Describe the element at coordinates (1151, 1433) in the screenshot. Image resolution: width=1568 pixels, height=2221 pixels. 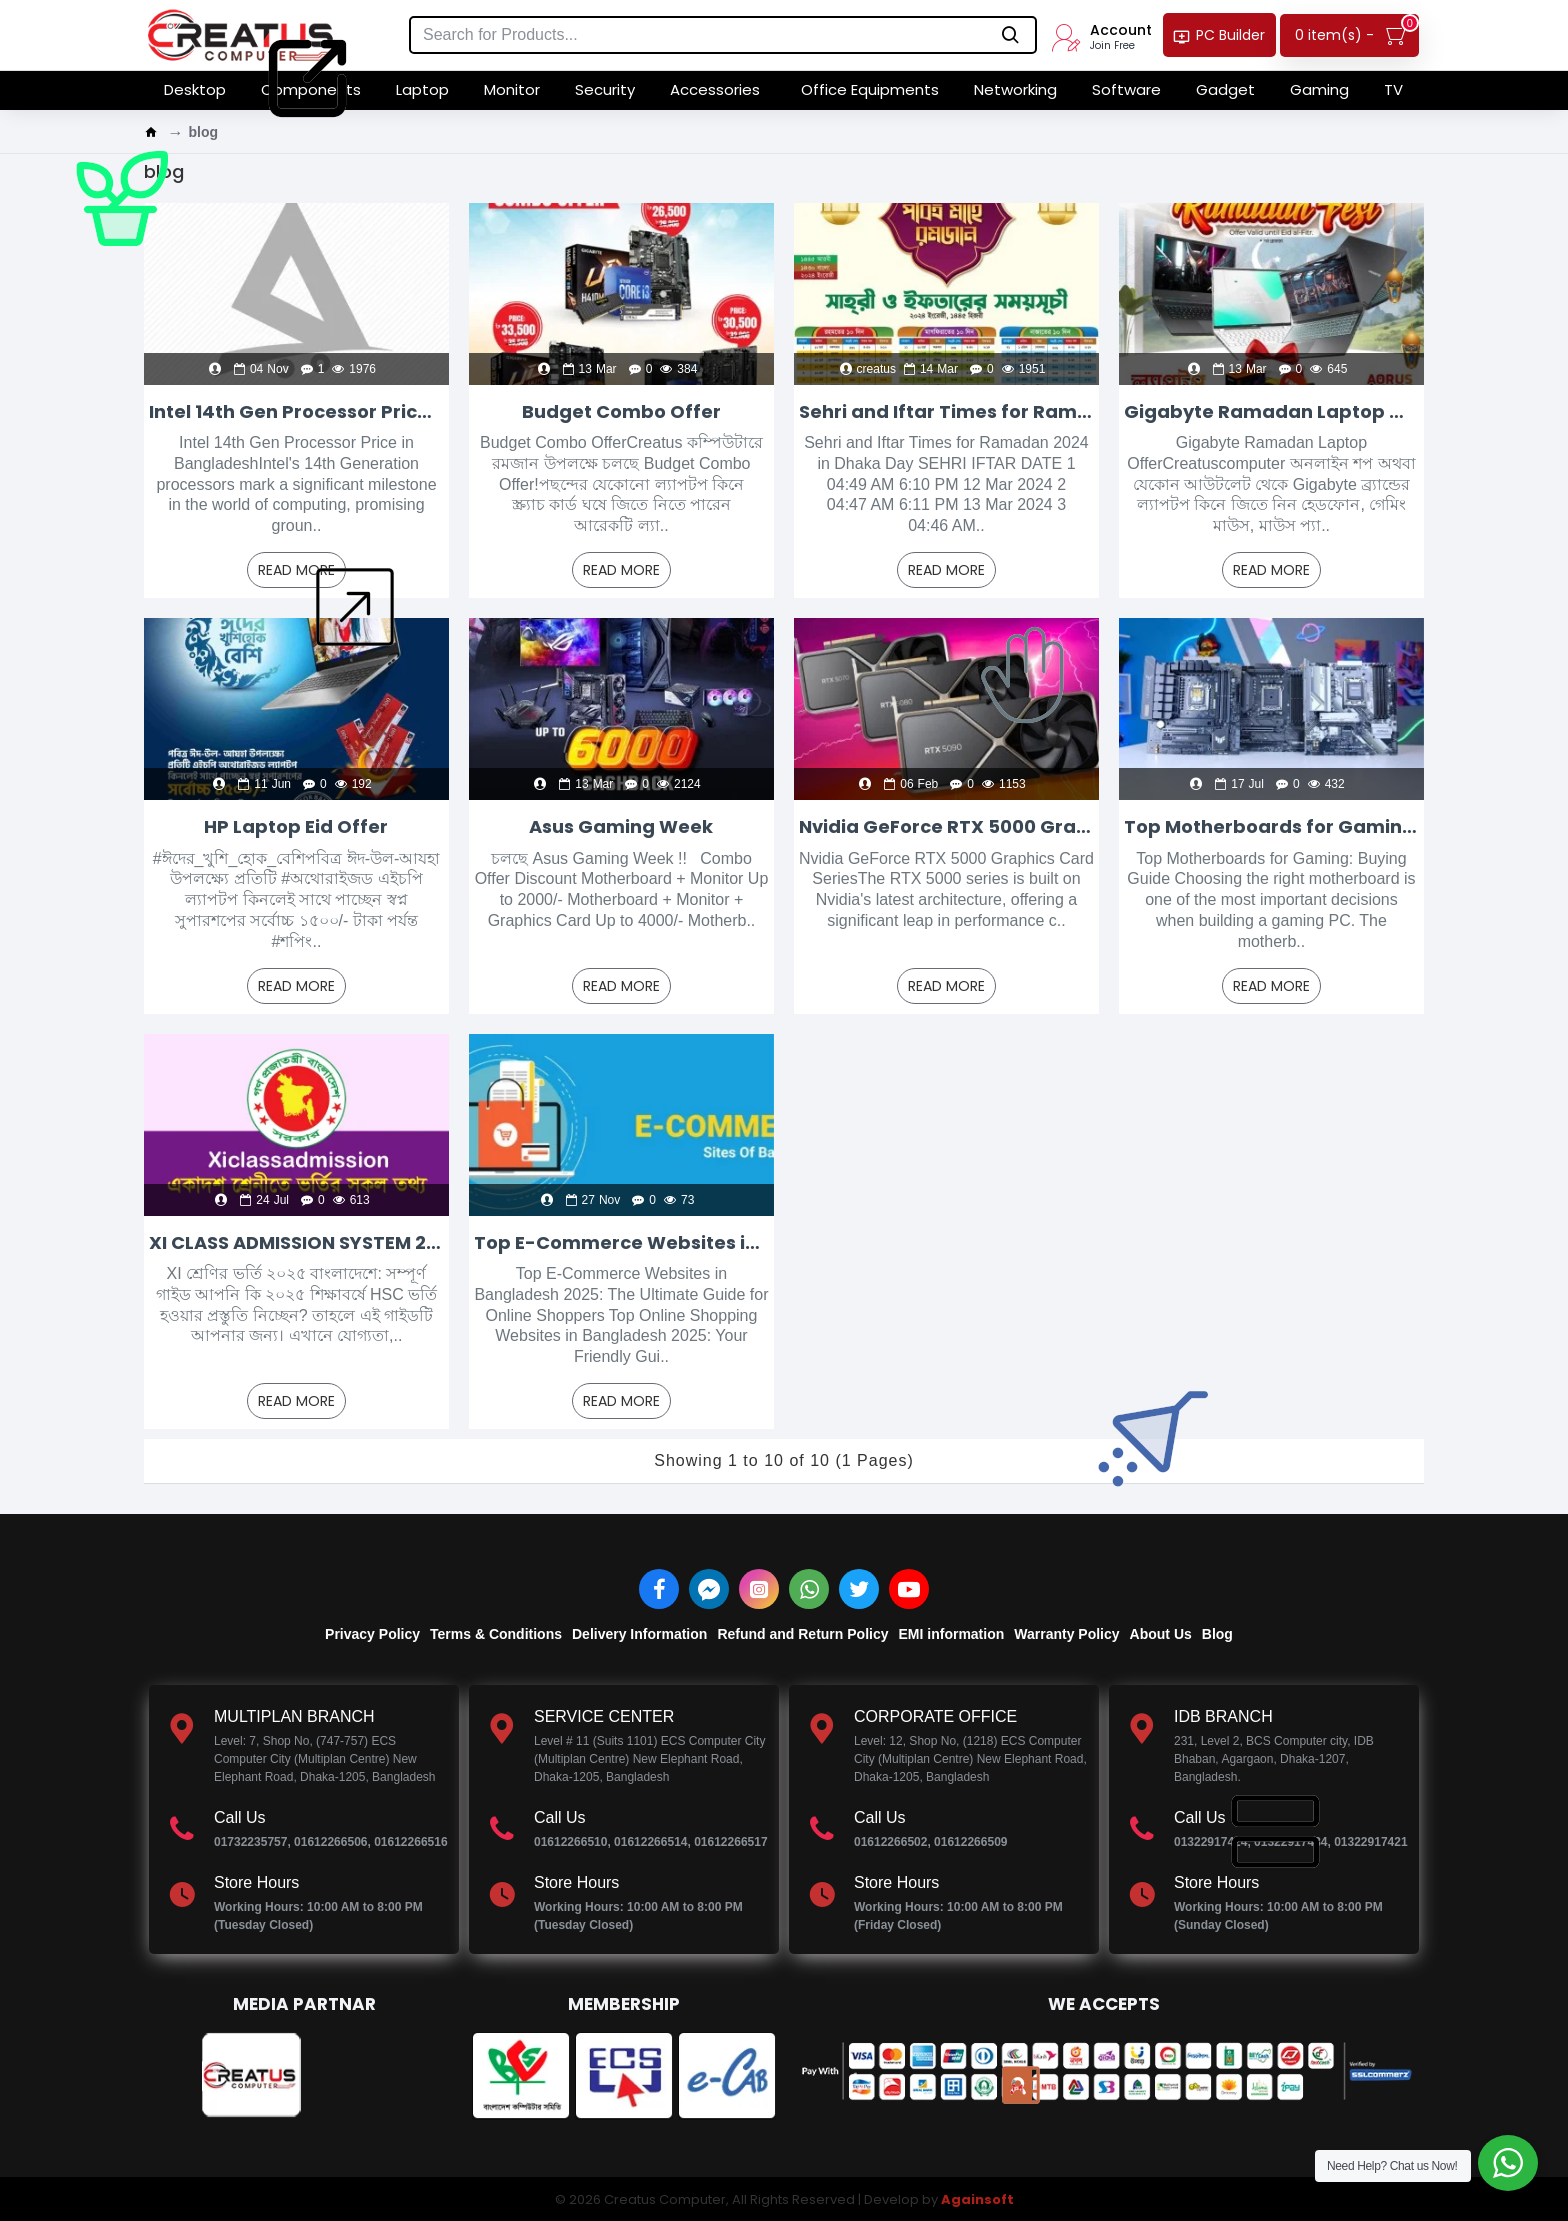
I see `filter or sort content` at that location.